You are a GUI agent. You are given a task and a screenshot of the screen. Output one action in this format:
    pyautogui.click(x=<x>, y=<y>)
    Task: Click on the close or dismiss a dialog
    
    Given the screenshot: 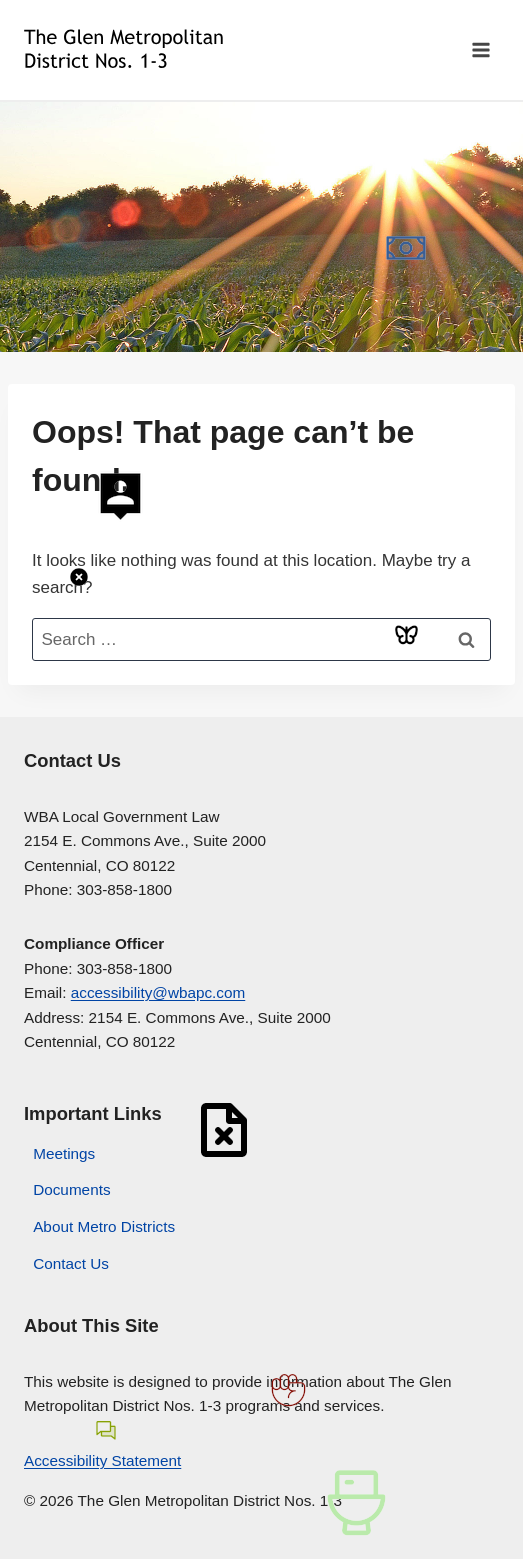 What is the action you would take?
    pyautogui.click(x=79, y=577)
    